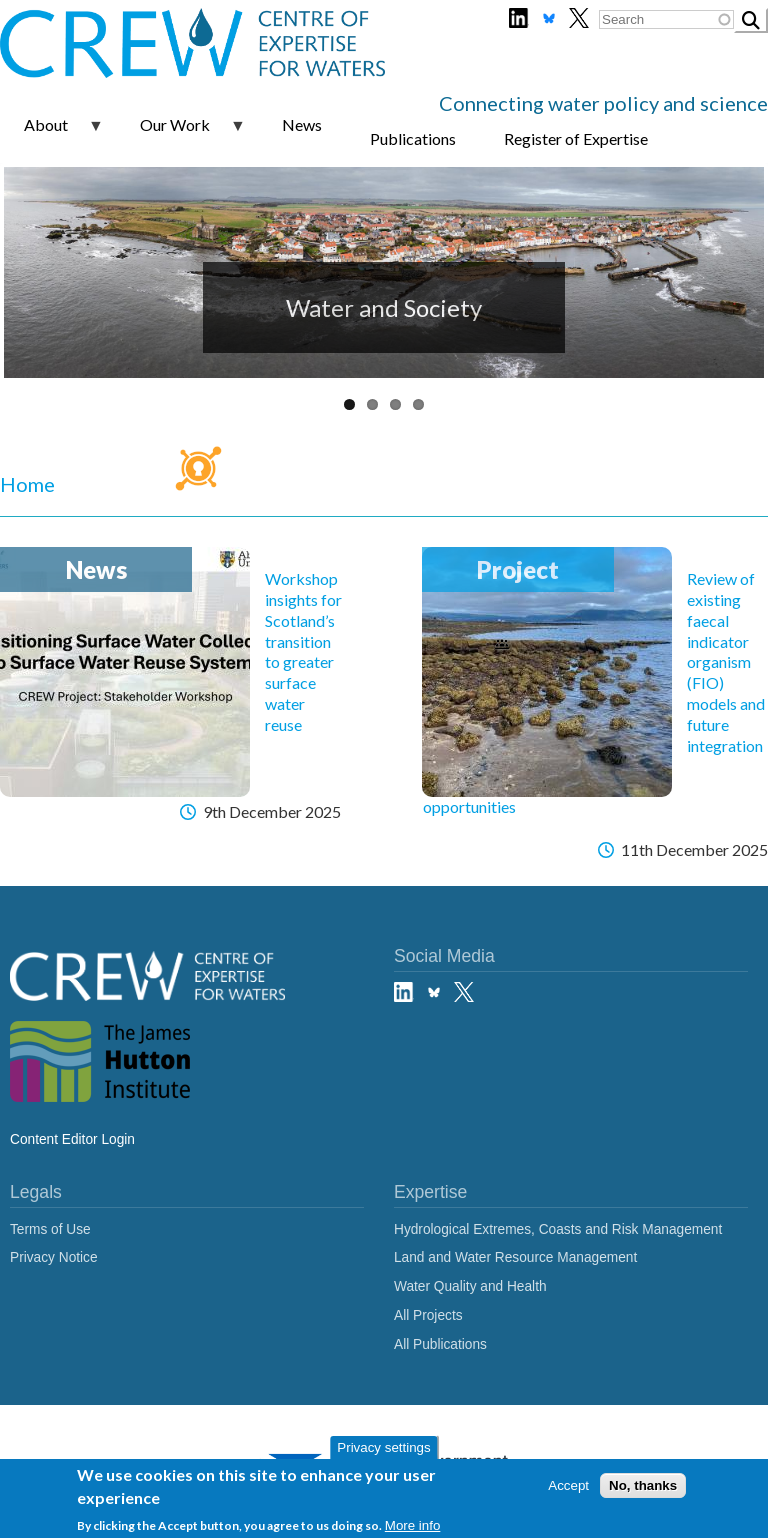 This screenshot has width=768, height=1538. What do you see at coordinates (502, 644) in the screenshot?
I see `view all team members or users` at bounding box center [502, 644].